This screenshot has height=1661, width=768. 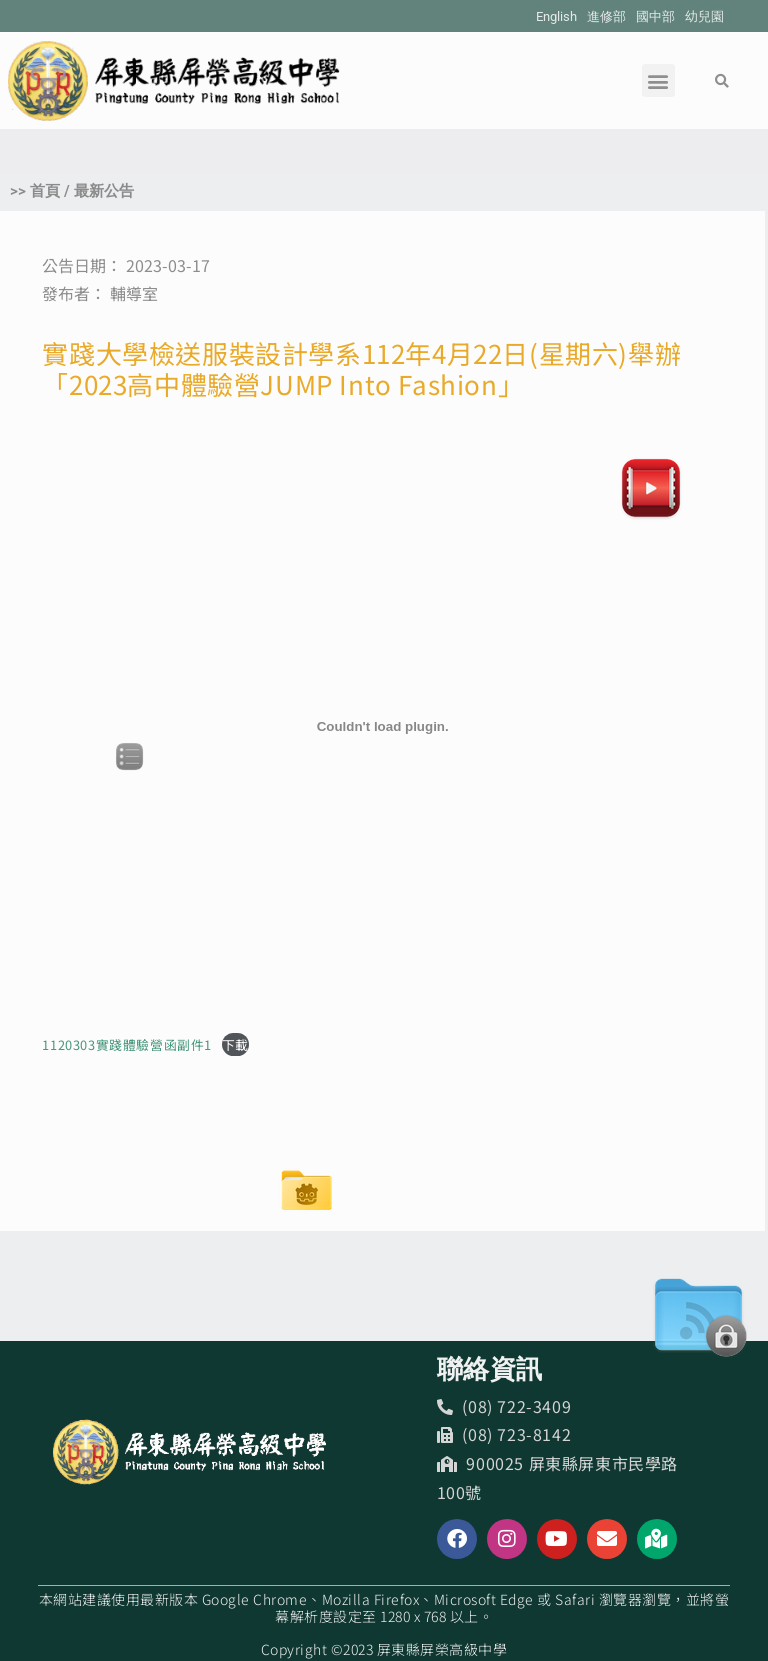 What do you see at coordinates (698, 1314) in the screenshot?
I see `open securefx secure file transfer application` at bounding box center [698, 1314].